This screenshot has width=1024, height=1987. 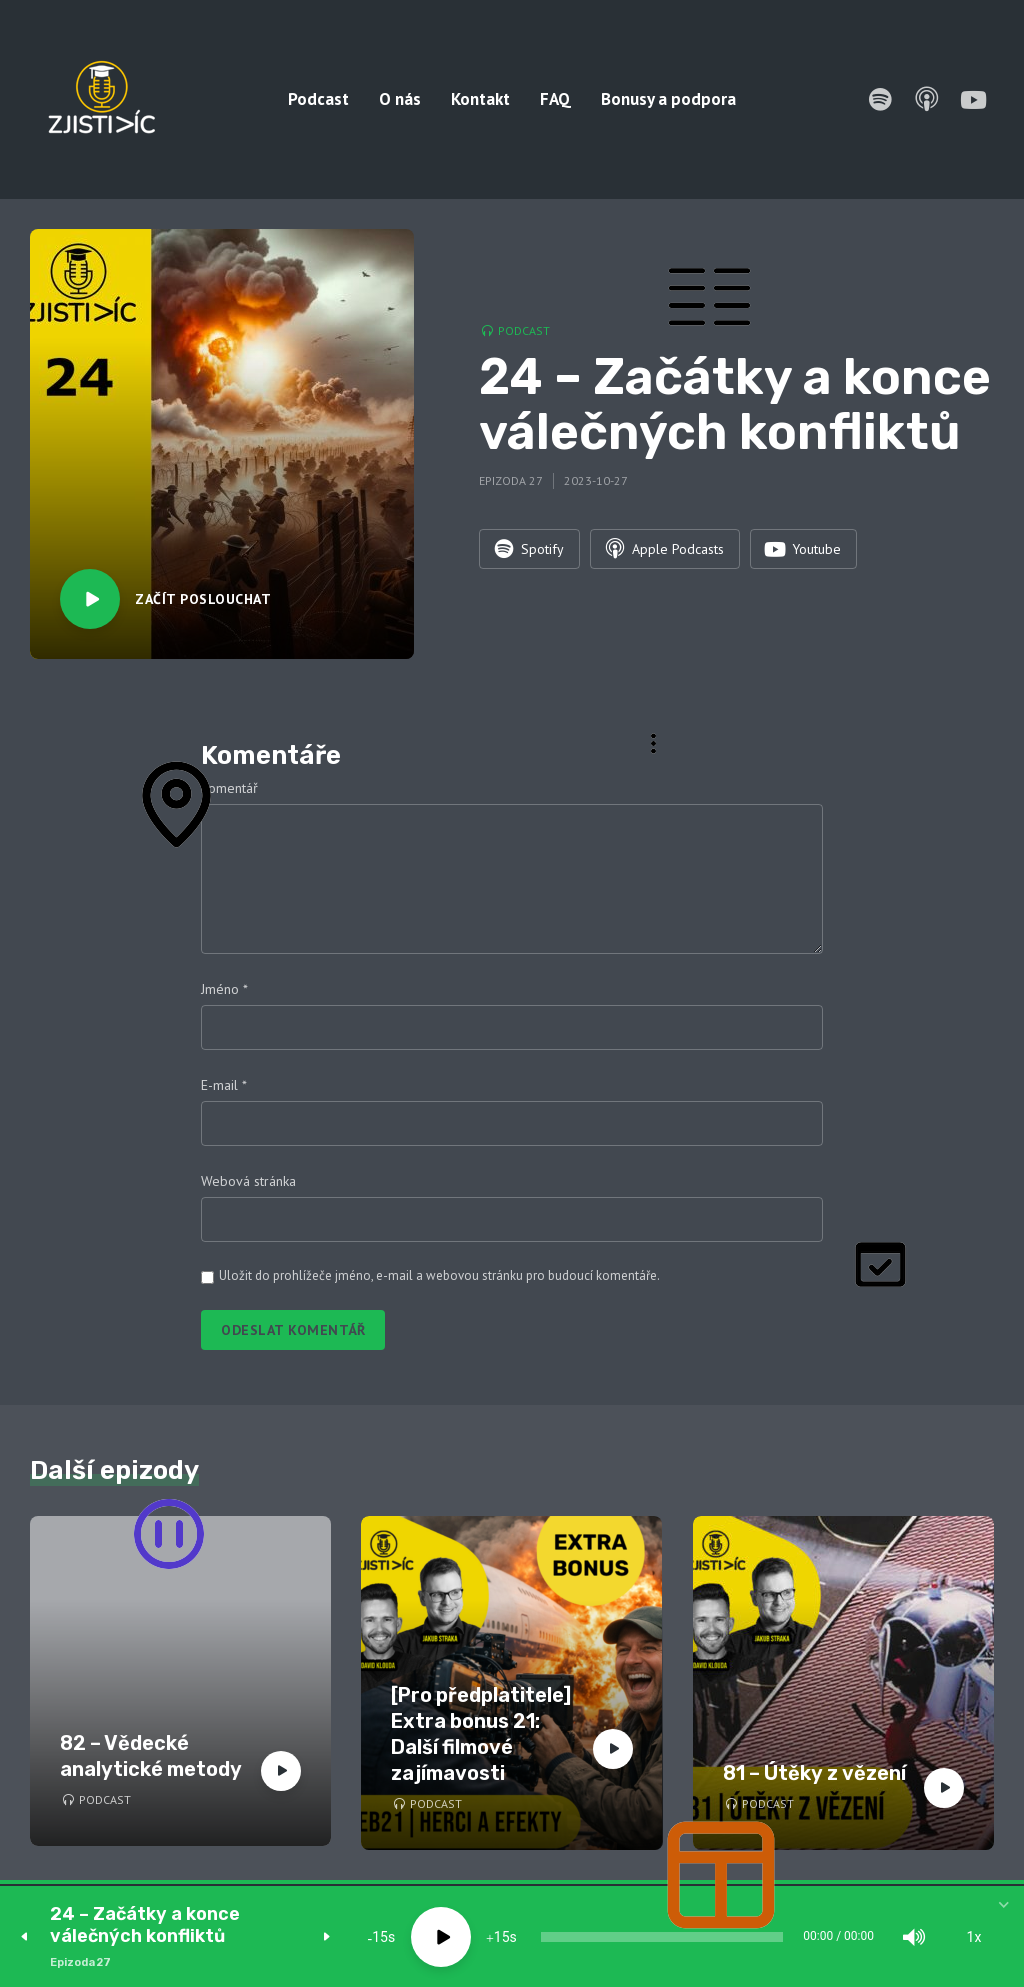 What do you see at coordinates (169, 1534) in the screenshot?
I see `pause media playback` at bounding box center [169, 1534].